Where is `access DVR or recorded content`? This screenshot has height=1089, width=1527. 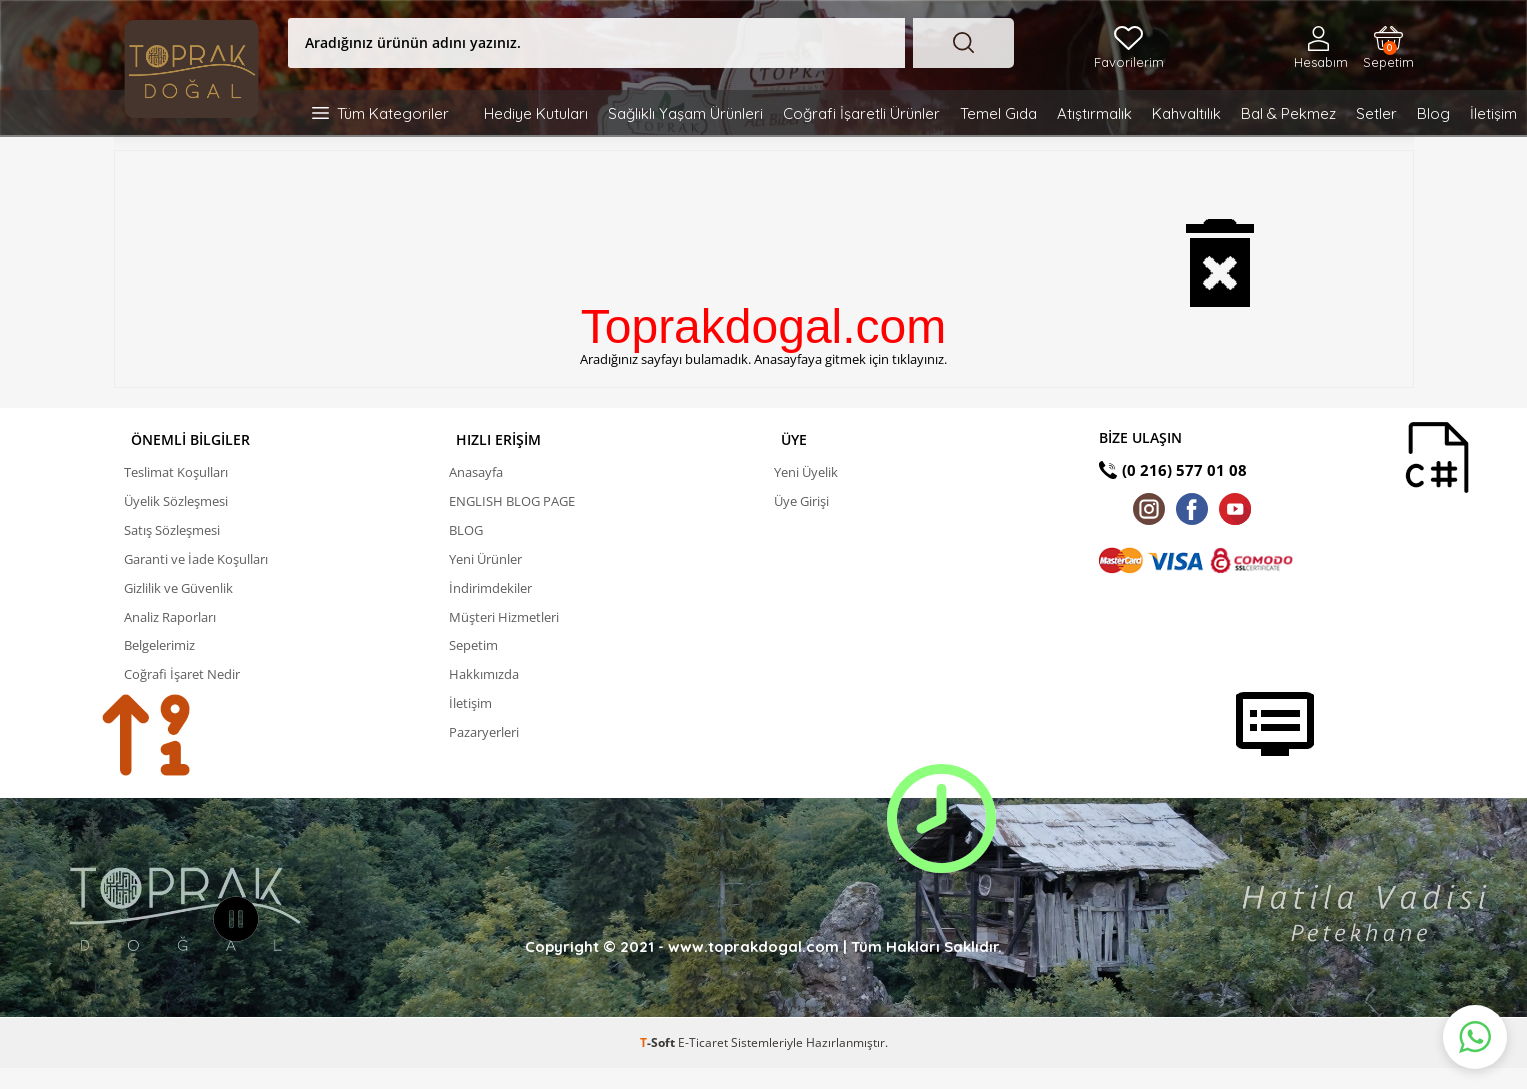
access DVR or recorded content is located at coordinates (1275, 724).